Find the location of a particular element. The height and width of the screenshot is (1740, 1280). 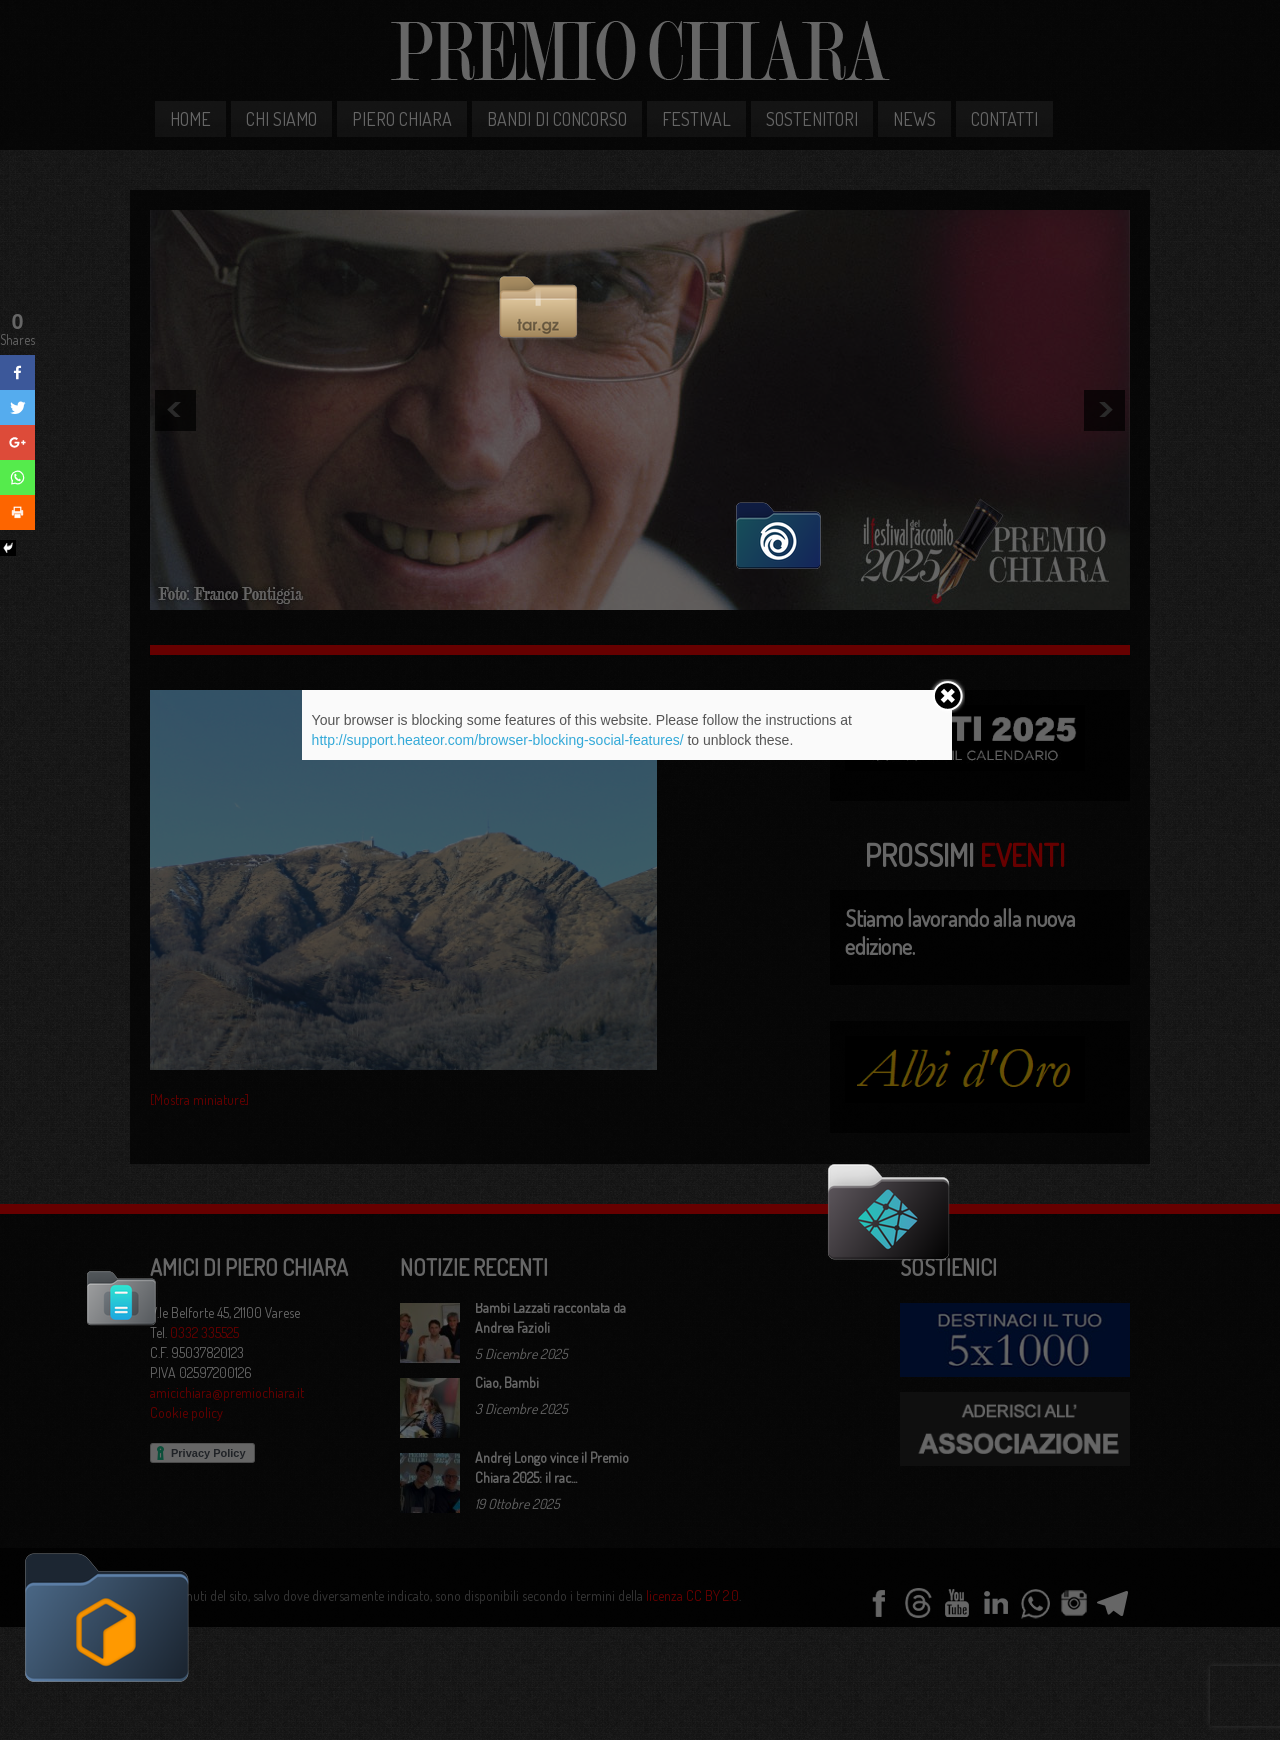

folder containing tar.gz compressed archive files is located at coordinates (538, 309).